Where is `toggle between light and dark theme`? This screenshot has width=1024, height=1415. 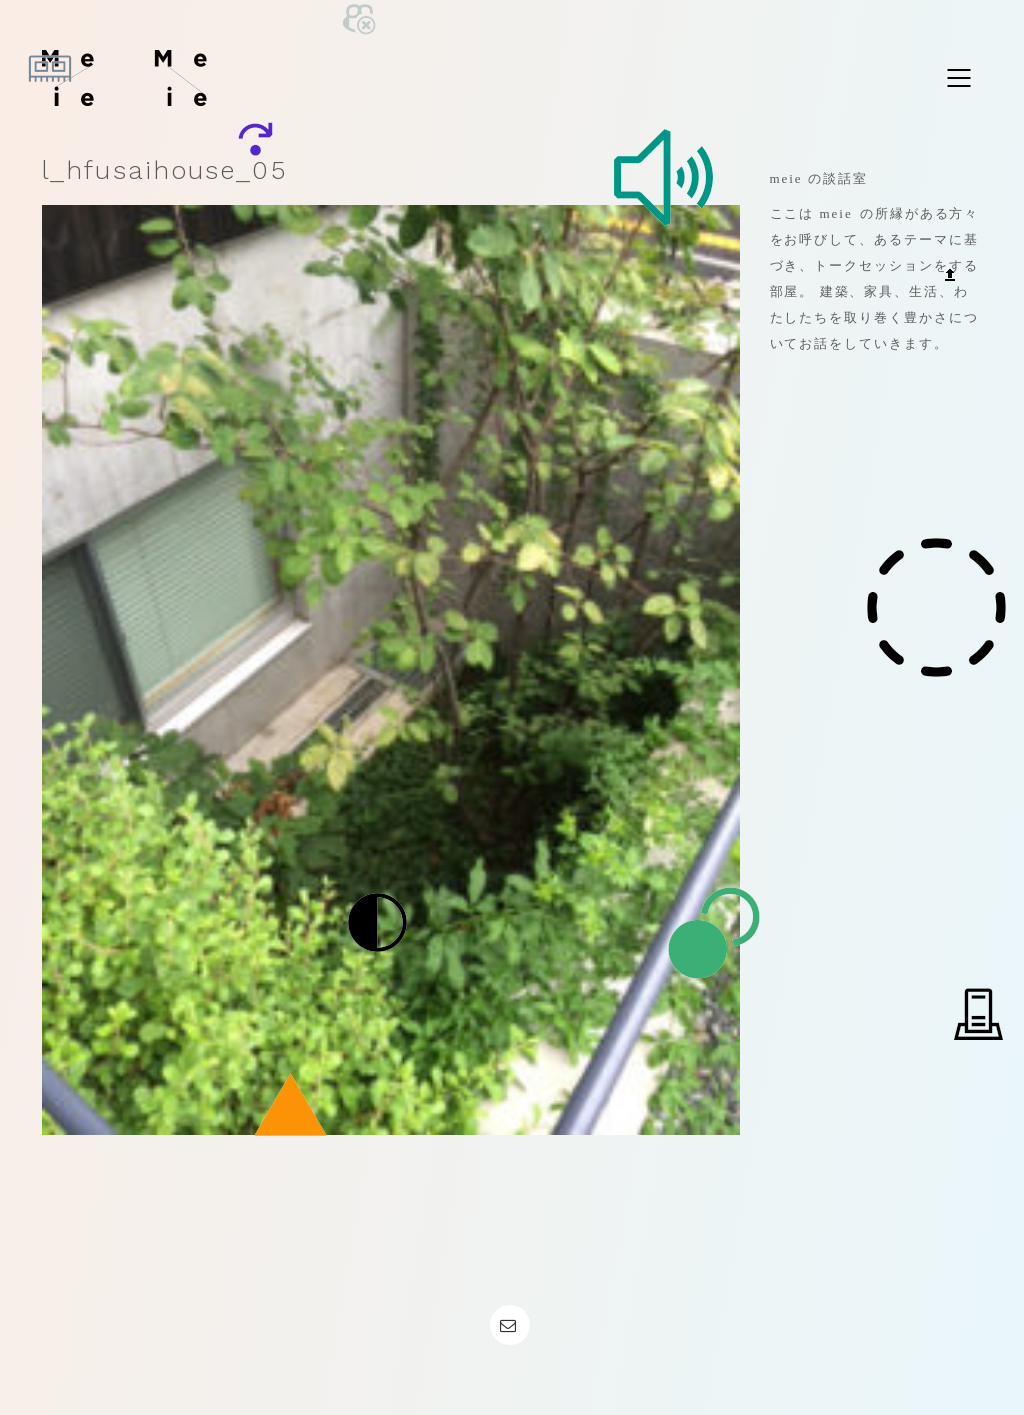 toggle between light and dark theme is located at coordinates (377, 922).